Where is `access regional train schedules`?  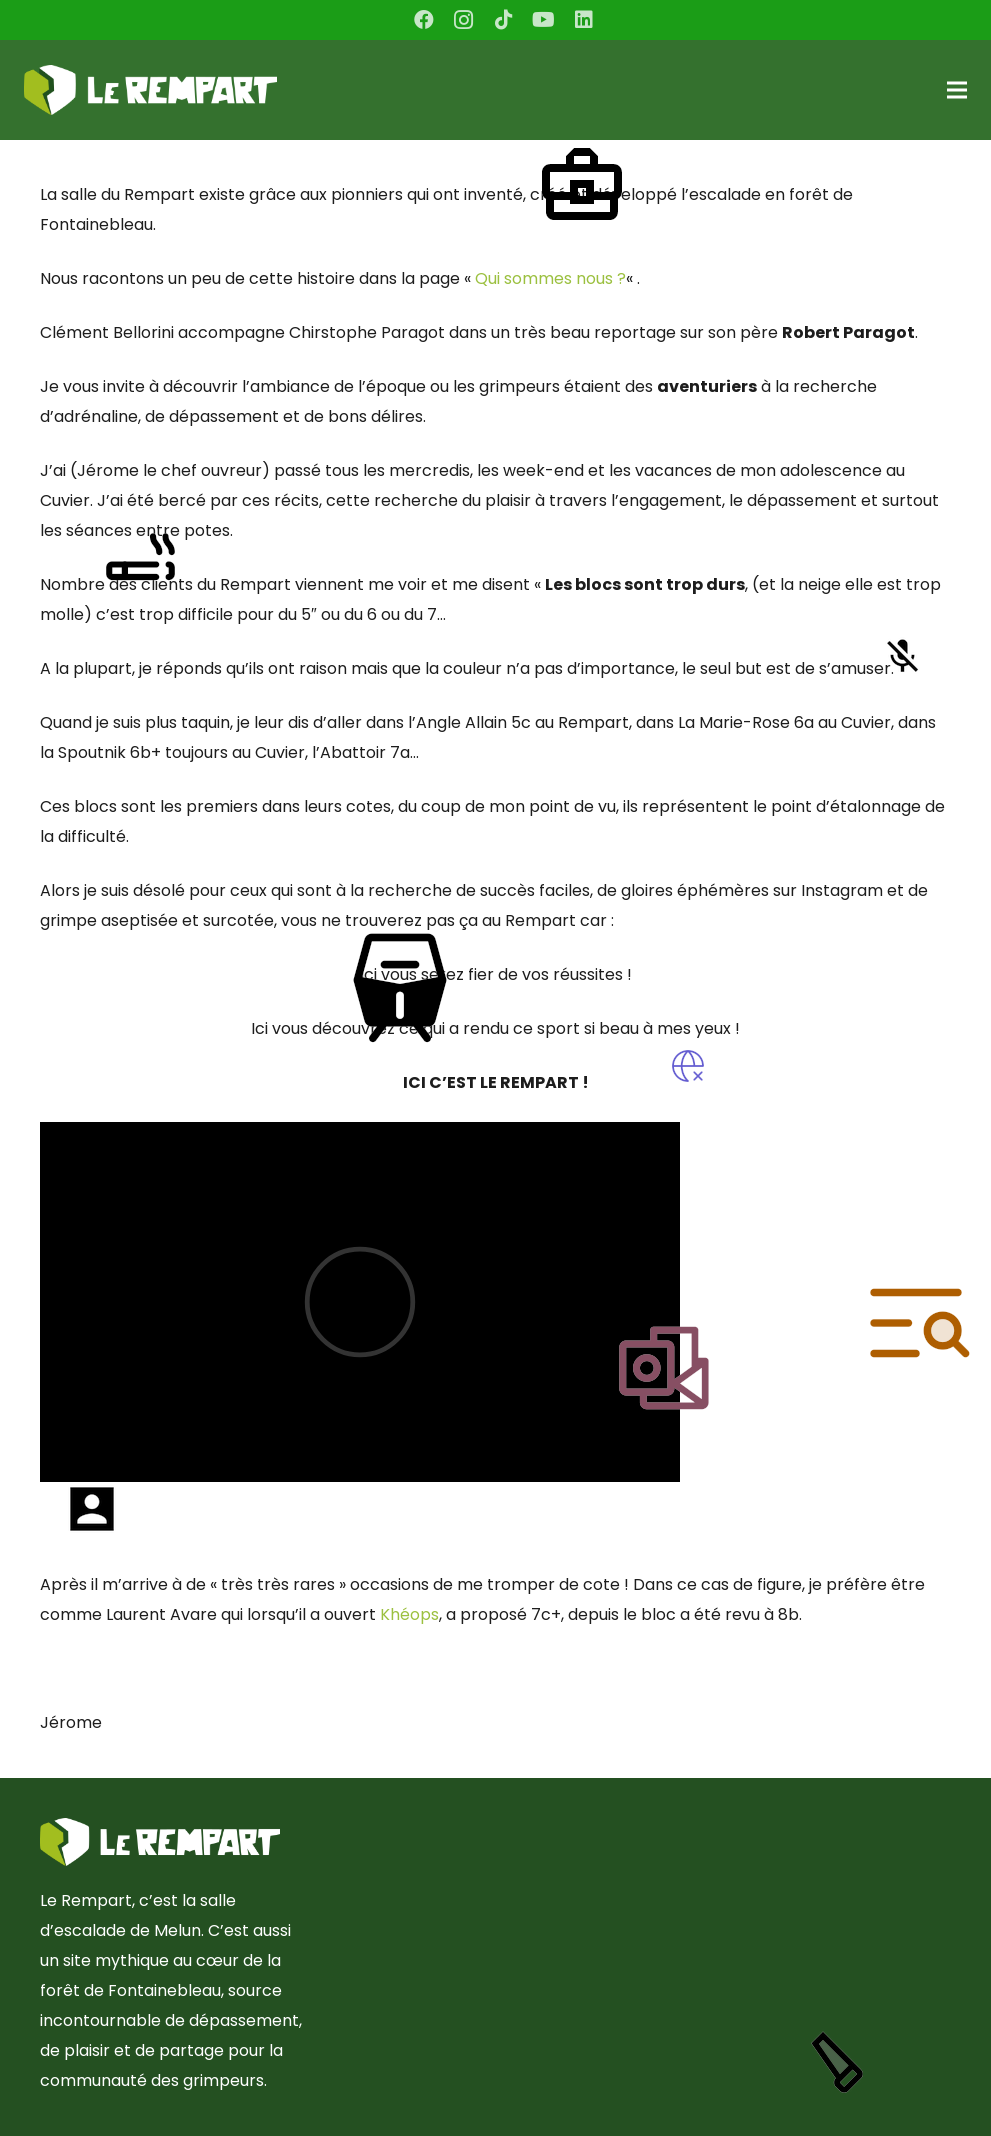
access regional train schedules is located at coordinates (400, 984).